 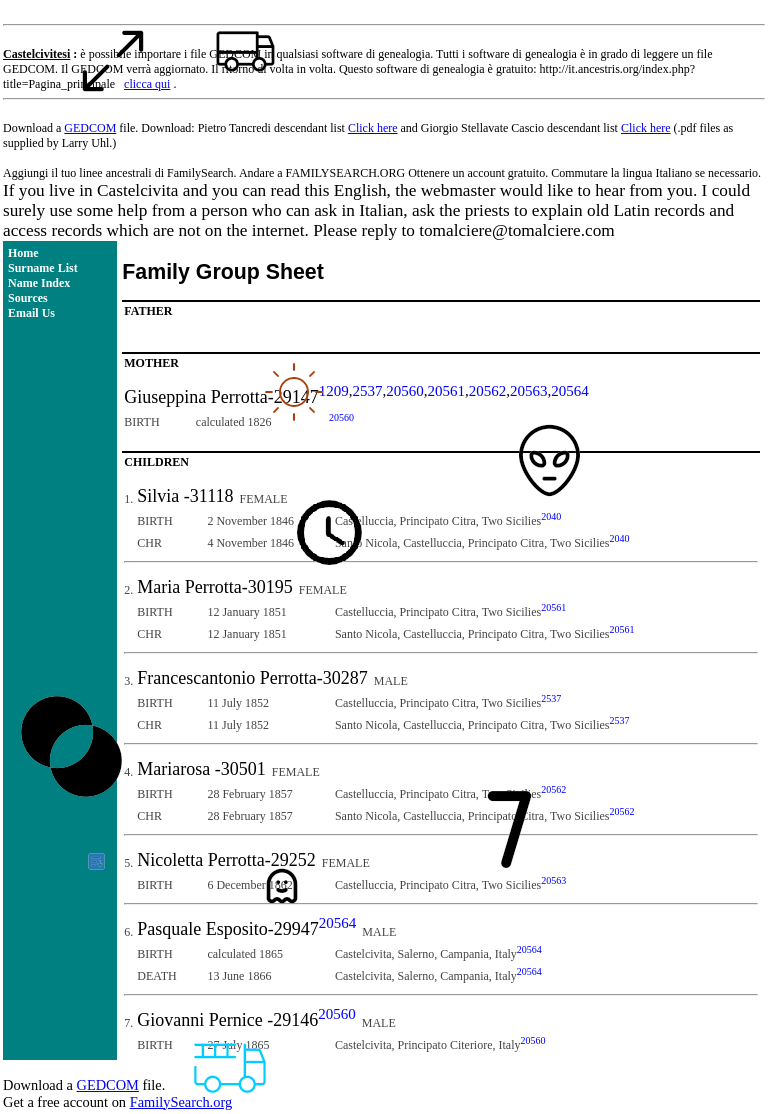 What do you see at coordinates (549, 460) in the screenshot?
I see `alien or extraterrestrial theme indicator` at bounding box center [549, 460].